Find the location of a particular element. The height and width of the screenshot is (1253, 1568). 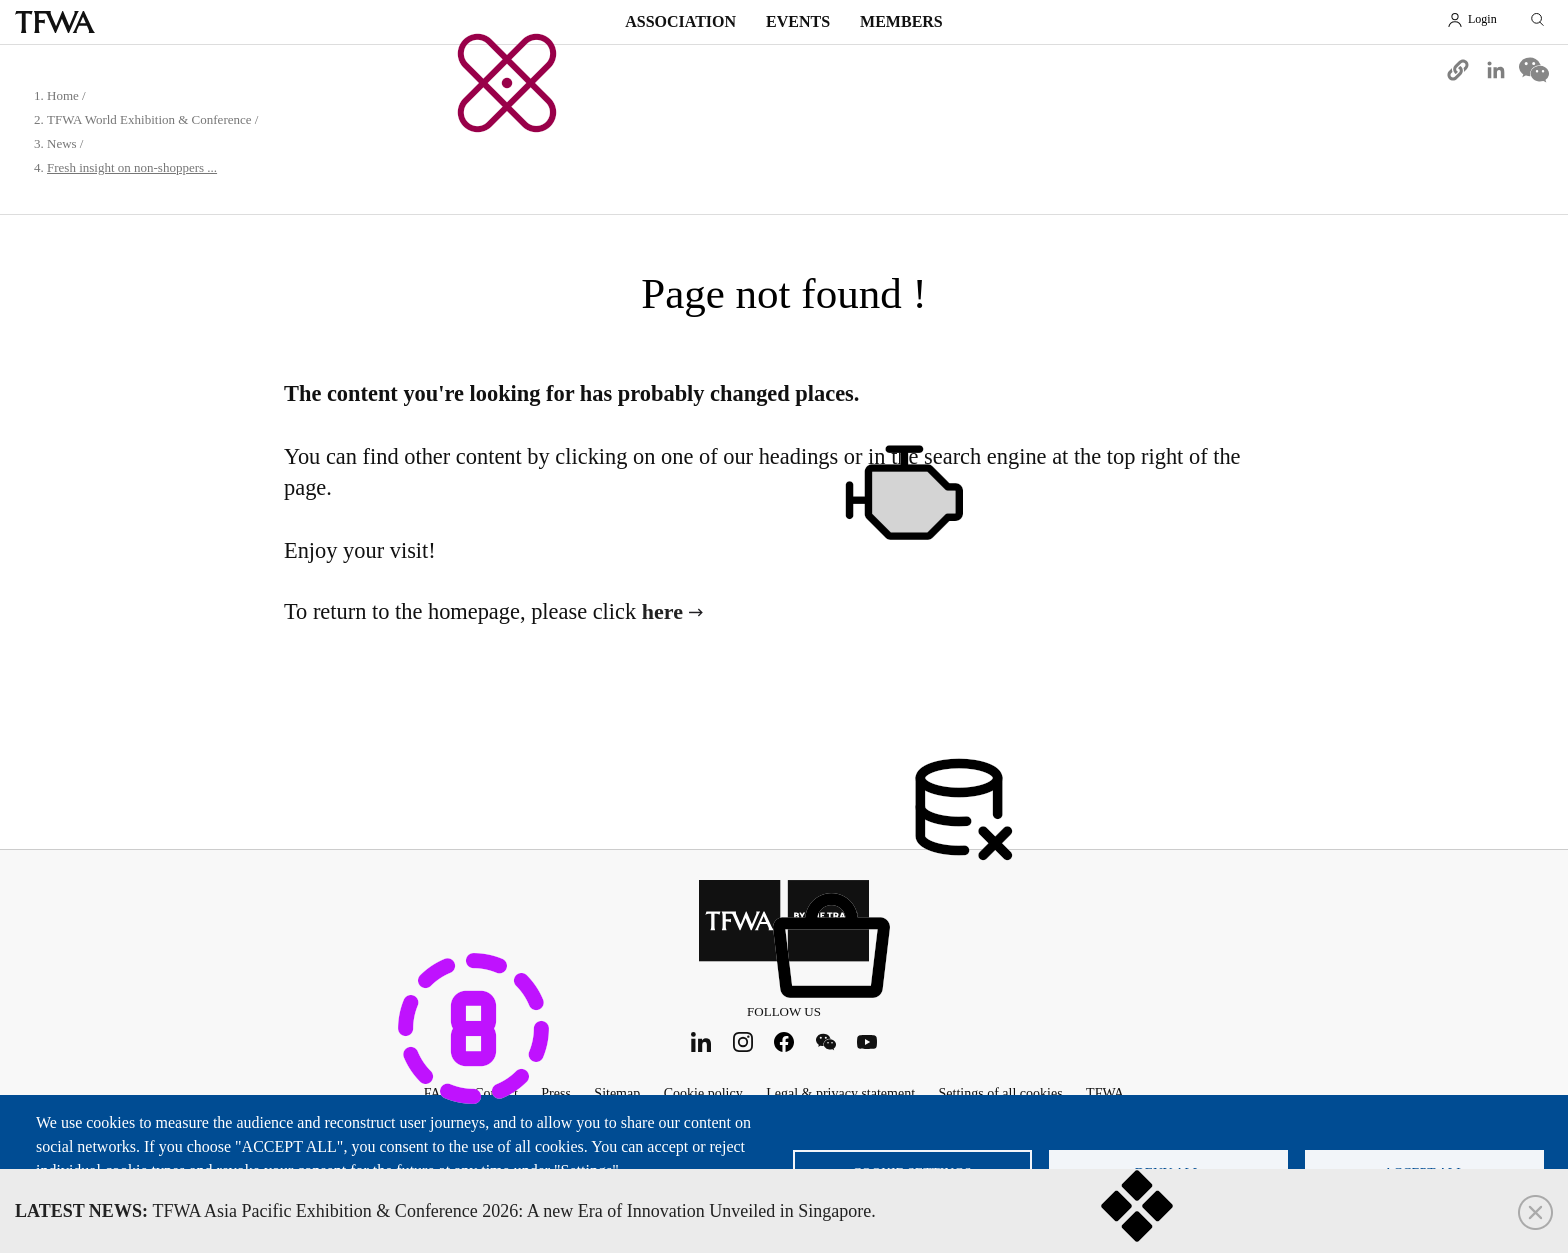

view your shopping bag is located at coordinates (831, 951).